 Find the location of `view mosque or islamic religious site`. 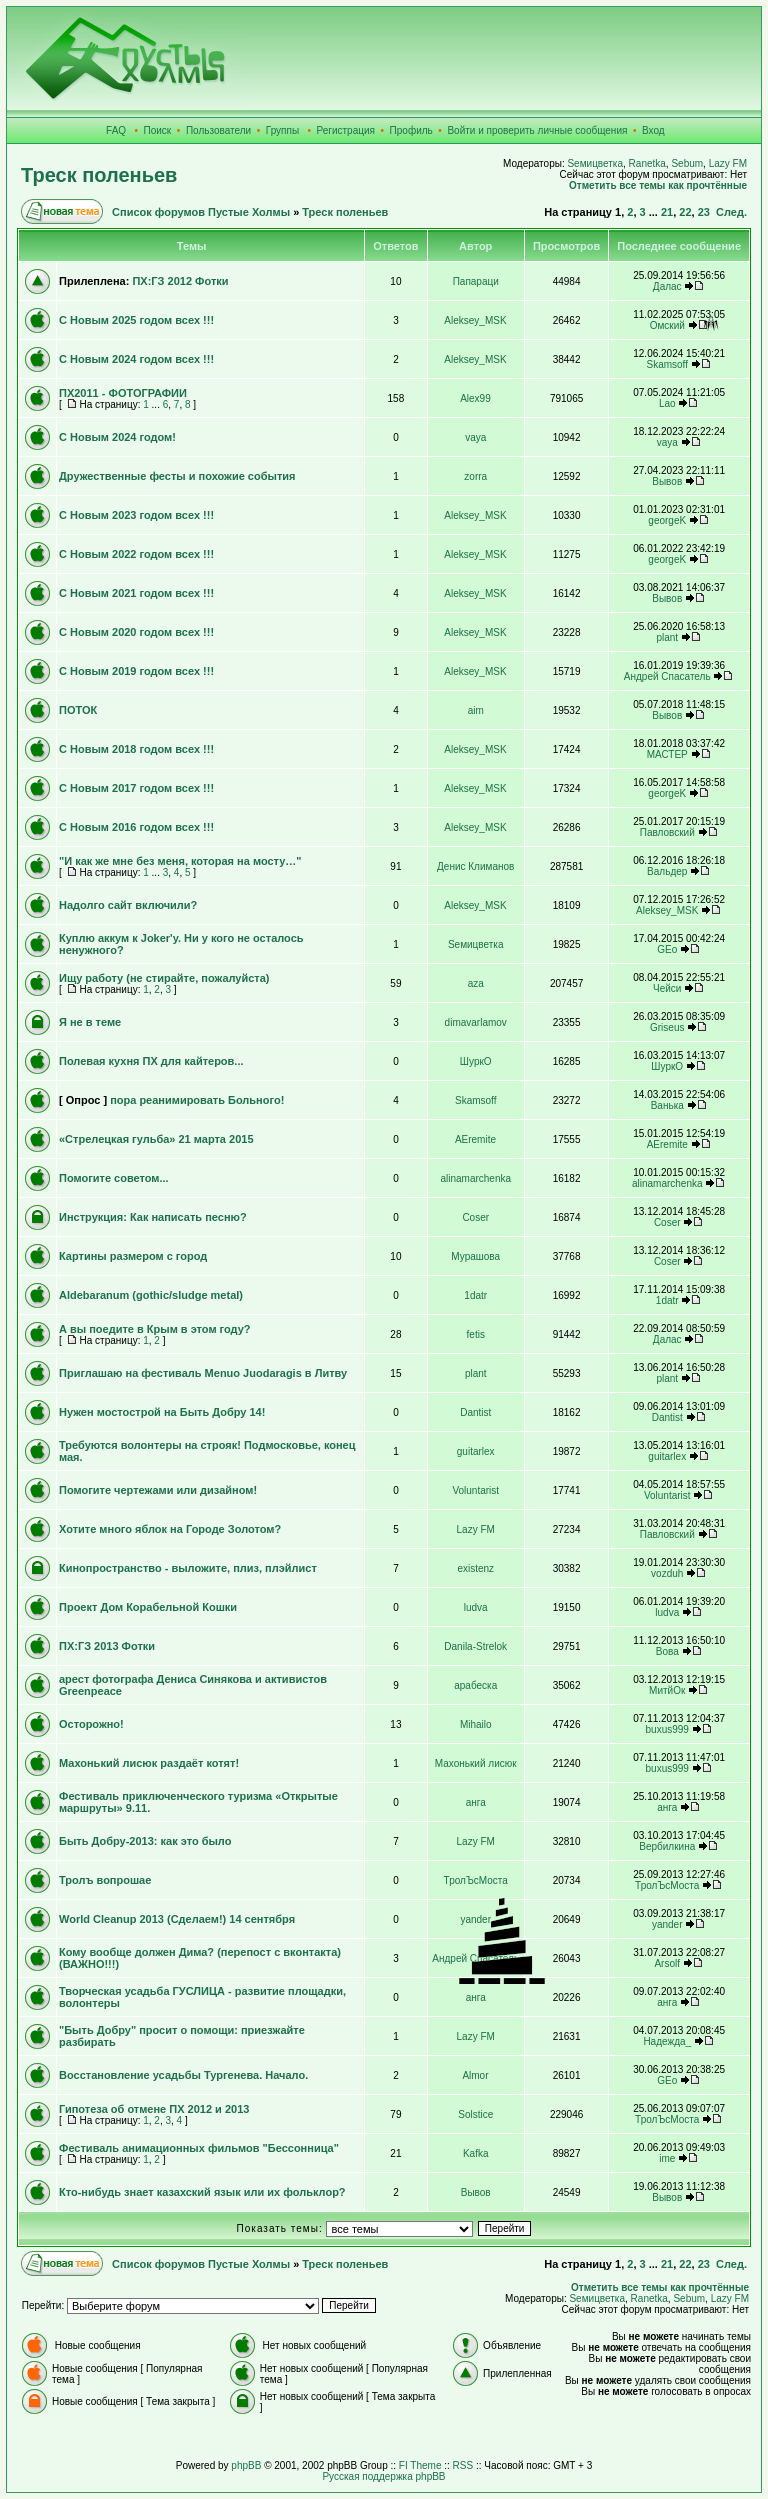

view mosque or islamic religious site is located at coordinates (502, 1938).